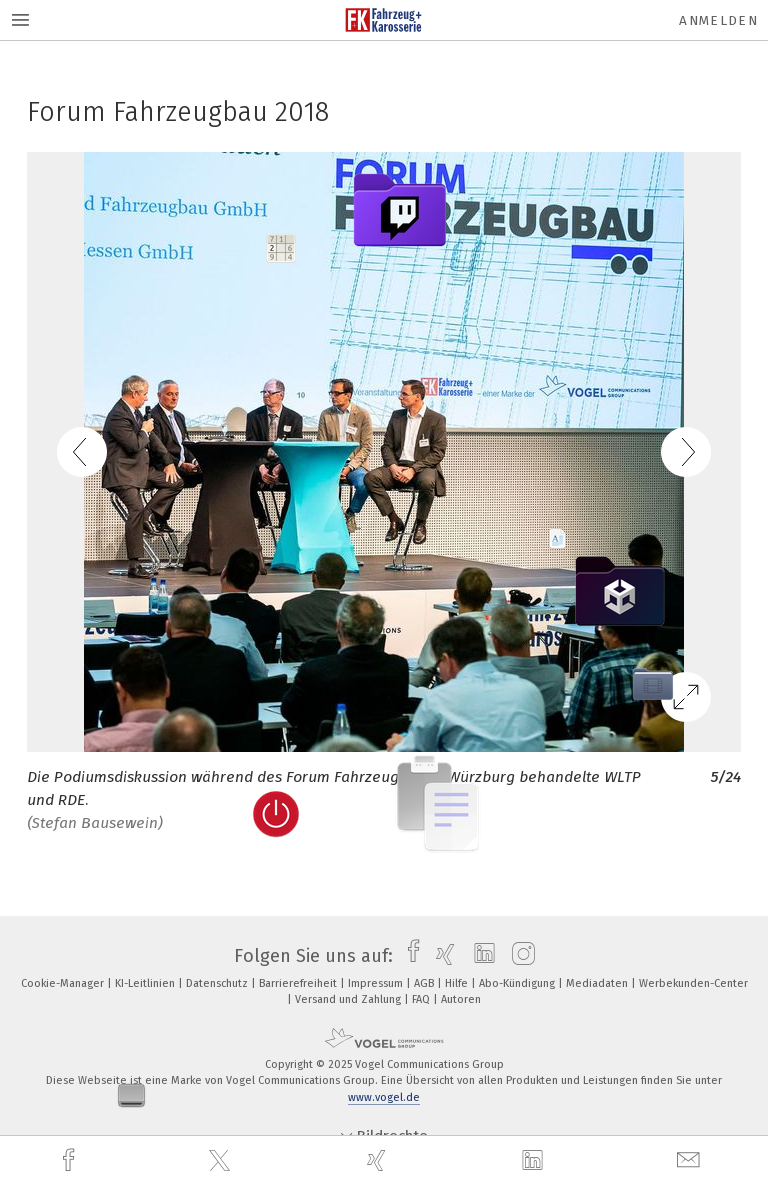 The image size is (768, 1185). I want to click on access removable storage device, so click(131, 1095).